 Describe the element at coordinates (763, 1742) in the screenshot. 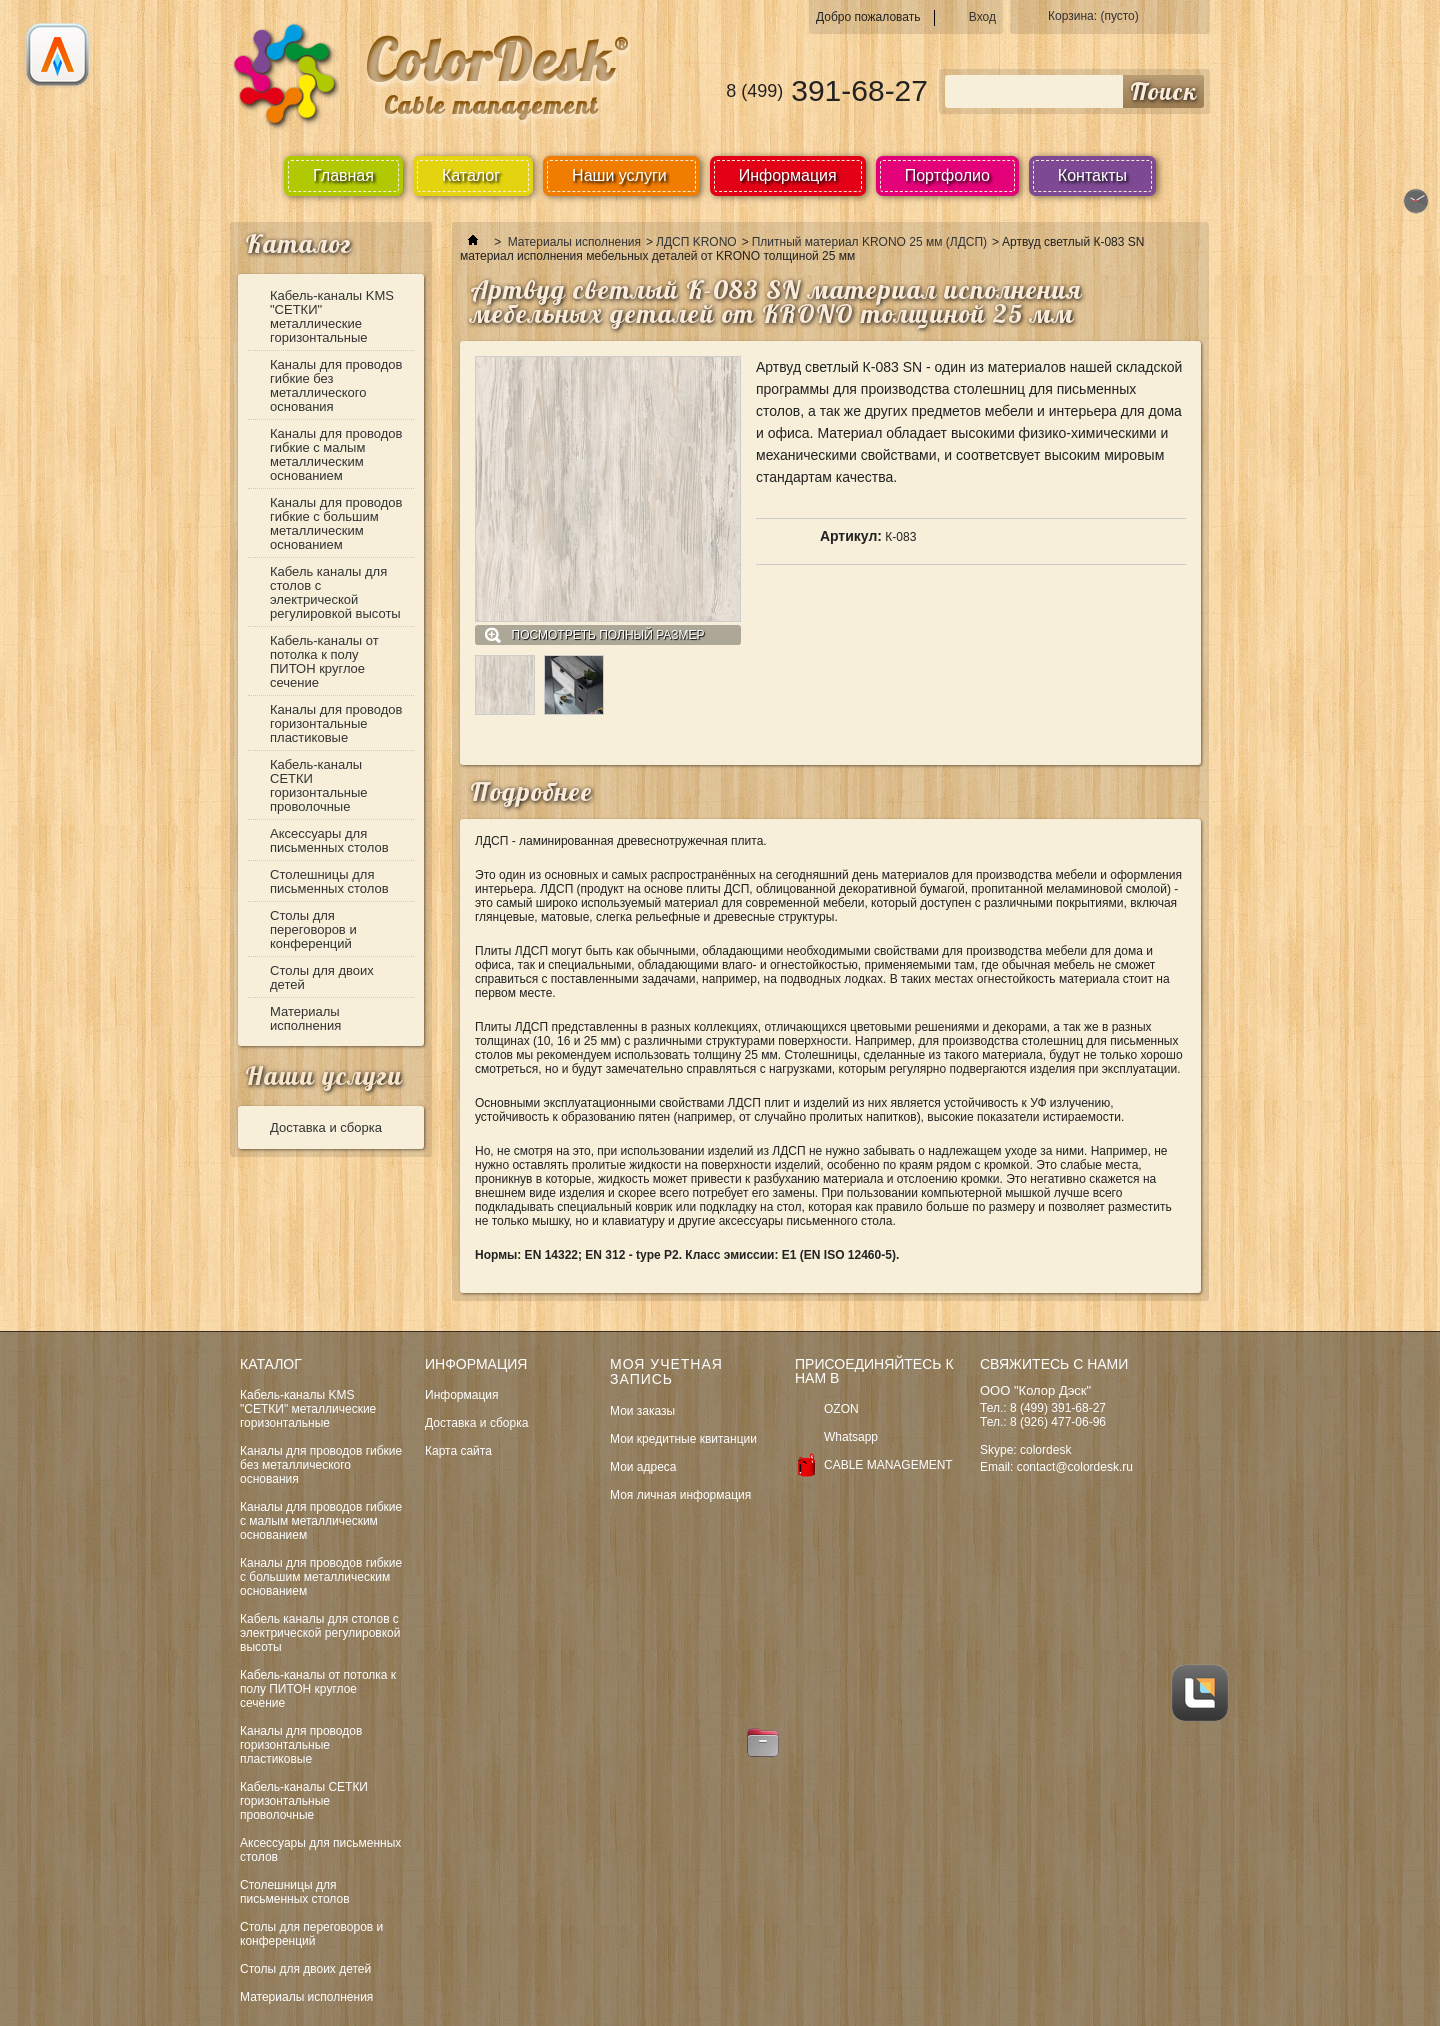

I see `open the nautilus file manager` at that location.